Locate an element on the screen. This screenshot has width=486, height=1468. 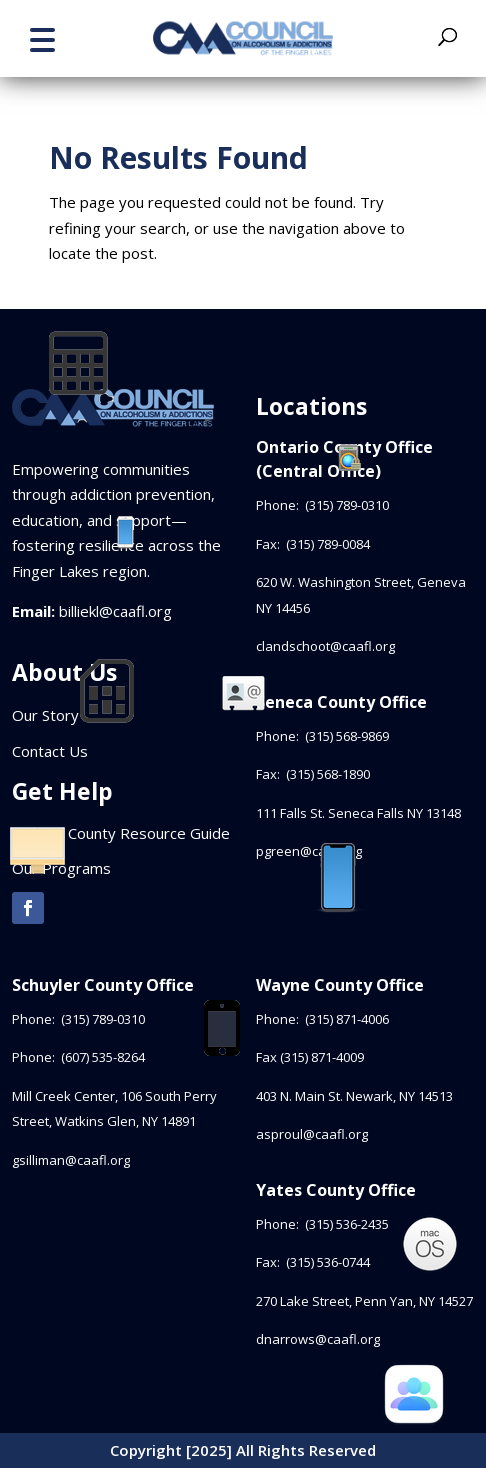
view SIM card information is located at coordinates (107, 691).